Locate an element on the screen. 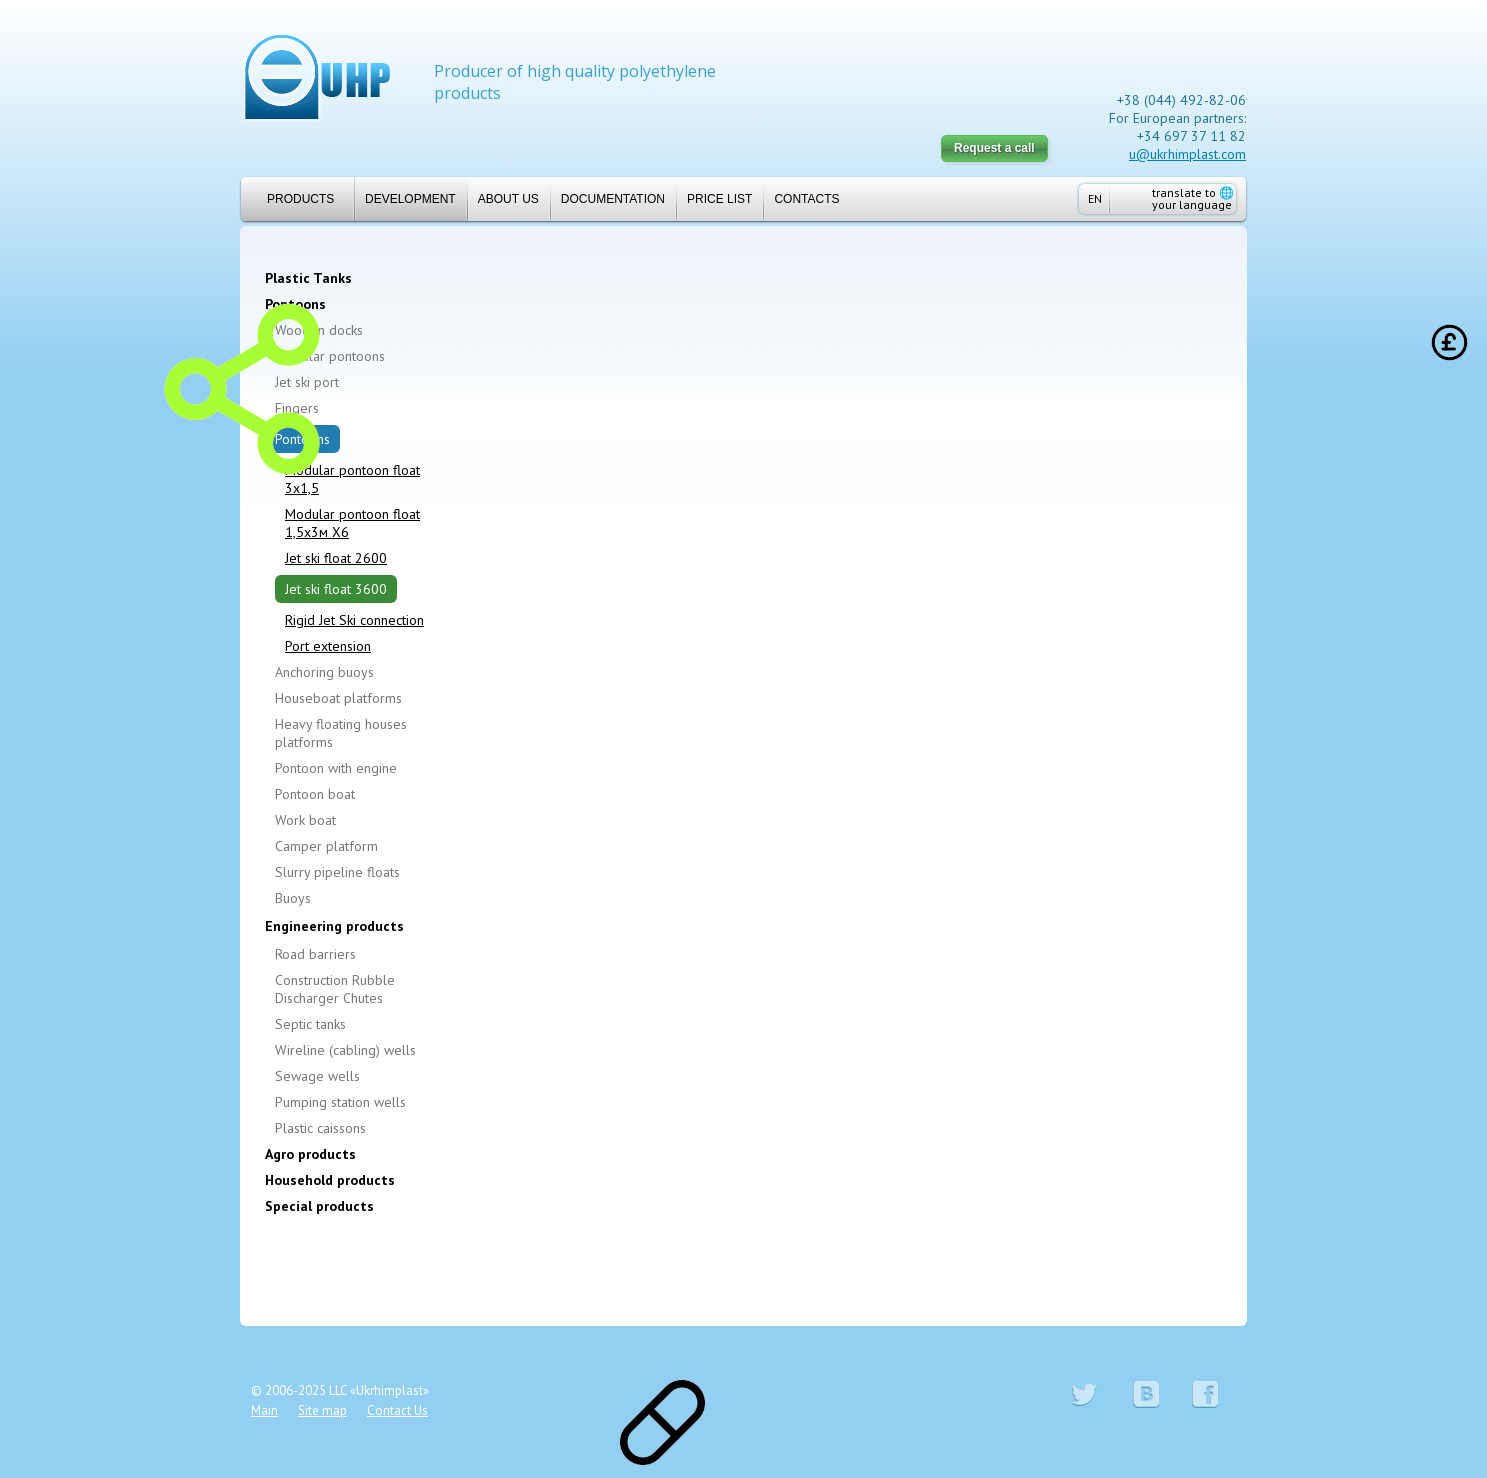  share content with others is located at coordinates (242, 389).